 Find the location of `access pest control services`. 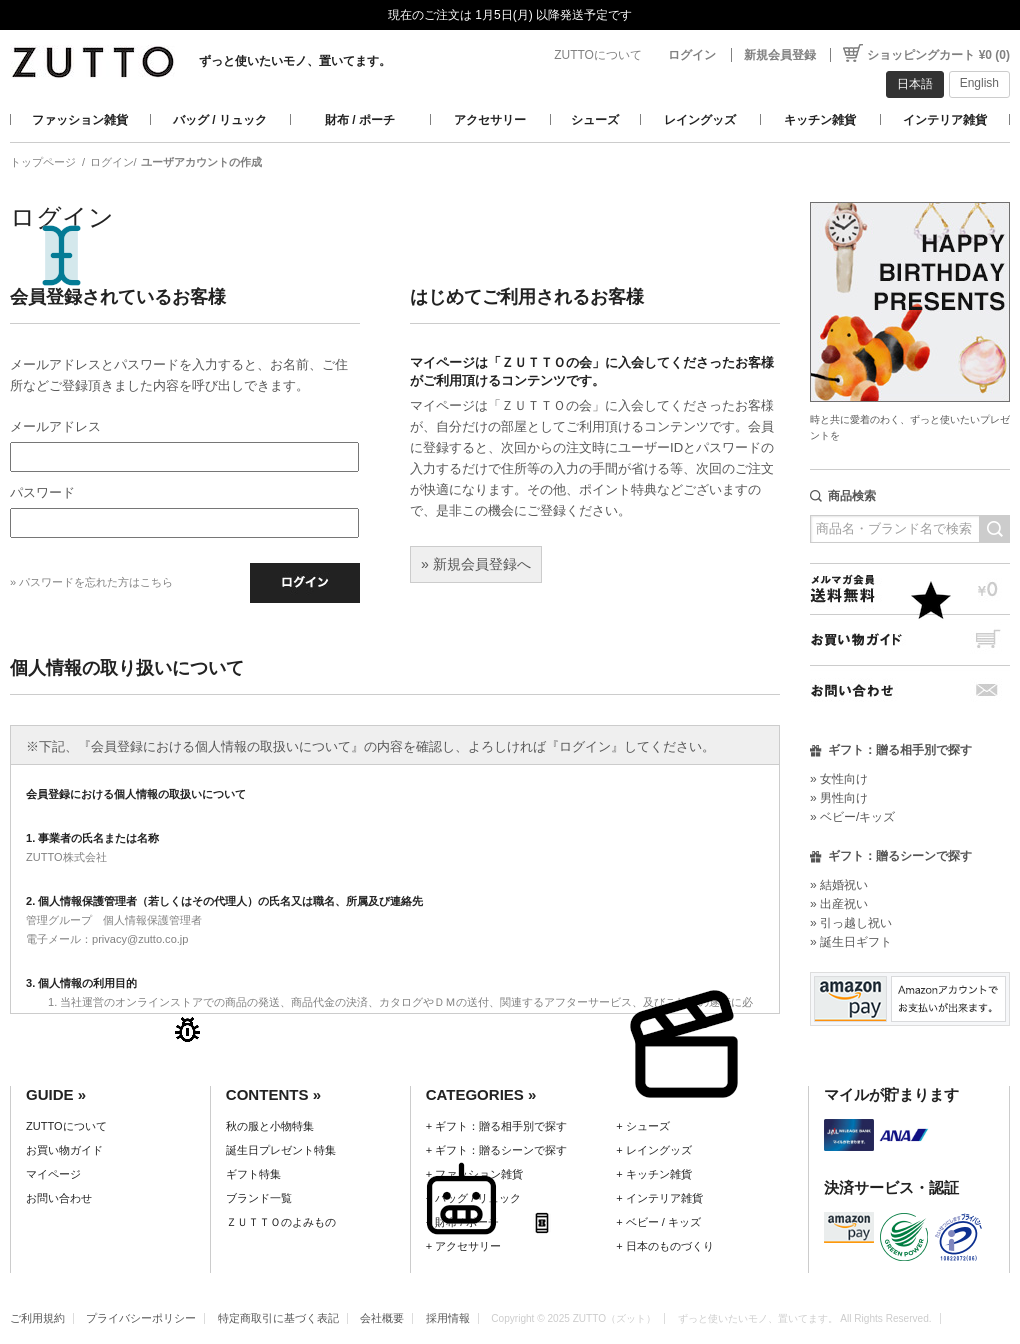

access pest control services is located at coordinates (187, 1029).